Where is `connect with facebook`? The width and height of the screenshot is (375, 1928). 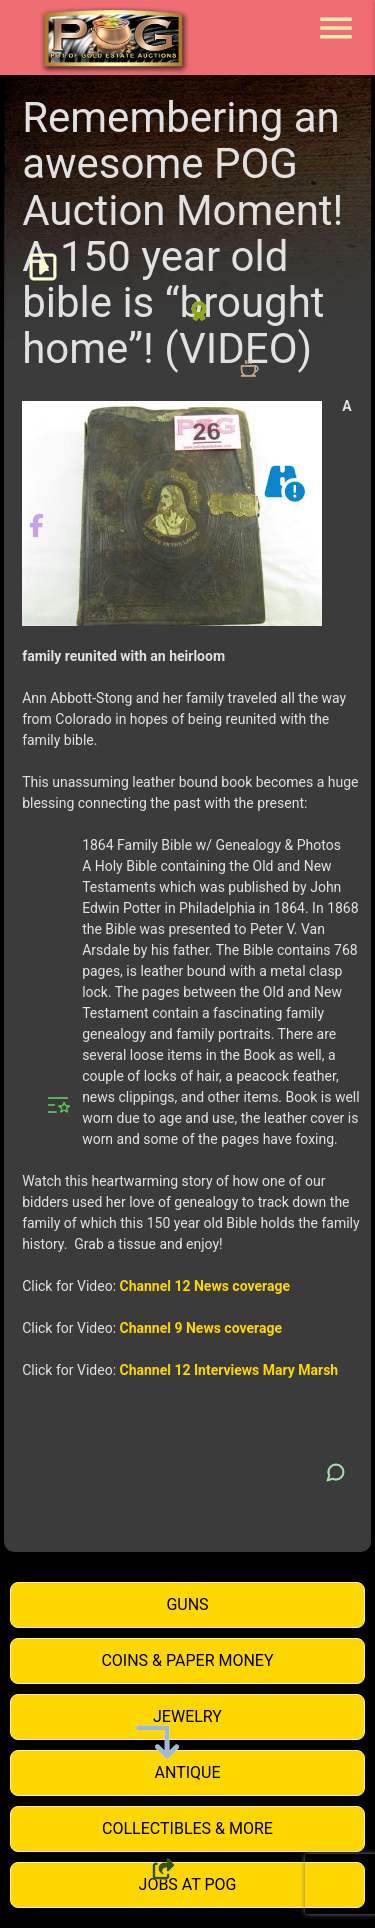
connect with facebook is located at coordinates (36, 525).